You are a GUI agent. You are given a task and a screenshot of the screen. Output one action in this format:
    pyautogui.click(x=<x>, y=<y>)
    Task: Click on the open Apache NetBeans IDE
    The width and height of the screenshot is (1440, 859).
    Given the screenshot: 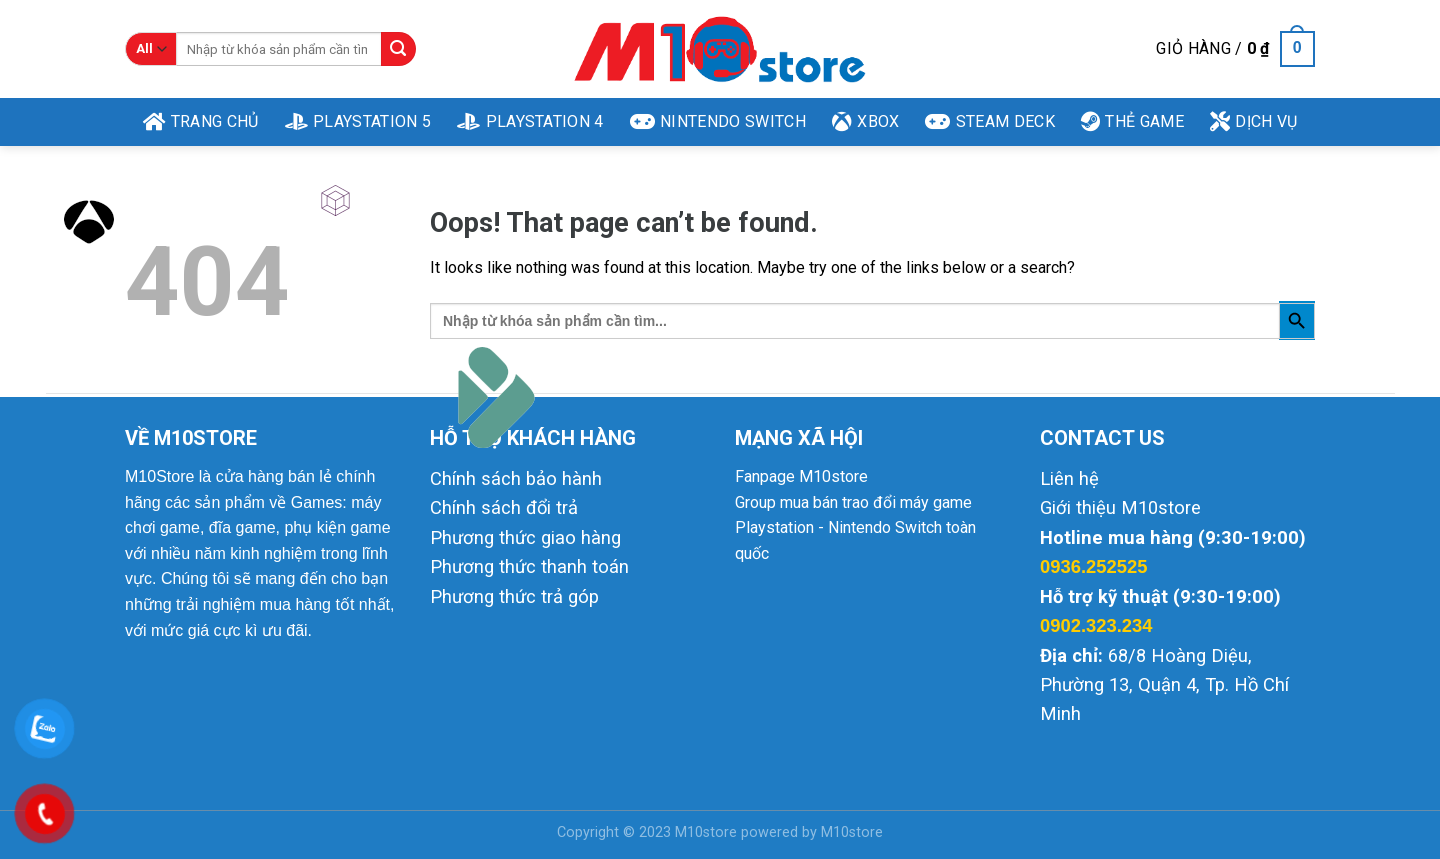 What is the action you would take?
    pyautogui.click(x=335, y=200)
    